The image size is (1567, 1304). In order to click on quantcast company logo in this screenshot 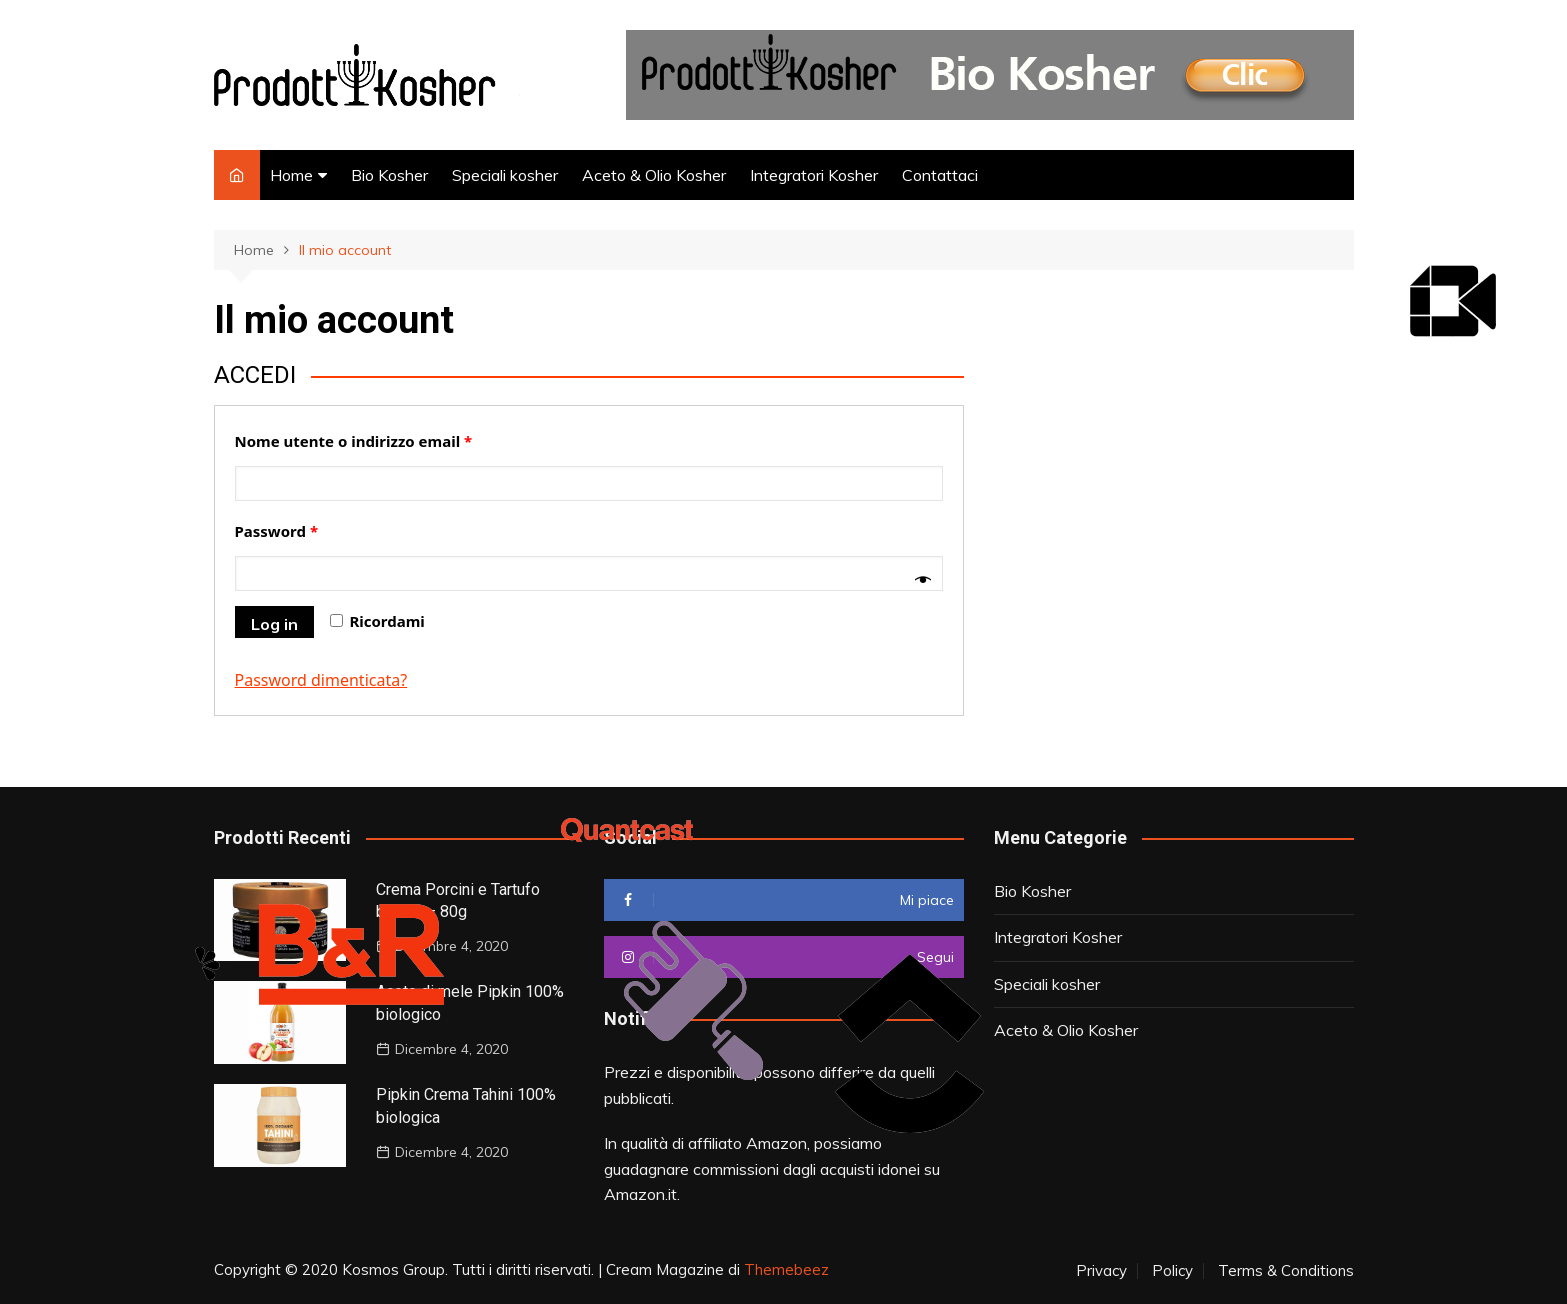, I will do `click(627, 830)`.